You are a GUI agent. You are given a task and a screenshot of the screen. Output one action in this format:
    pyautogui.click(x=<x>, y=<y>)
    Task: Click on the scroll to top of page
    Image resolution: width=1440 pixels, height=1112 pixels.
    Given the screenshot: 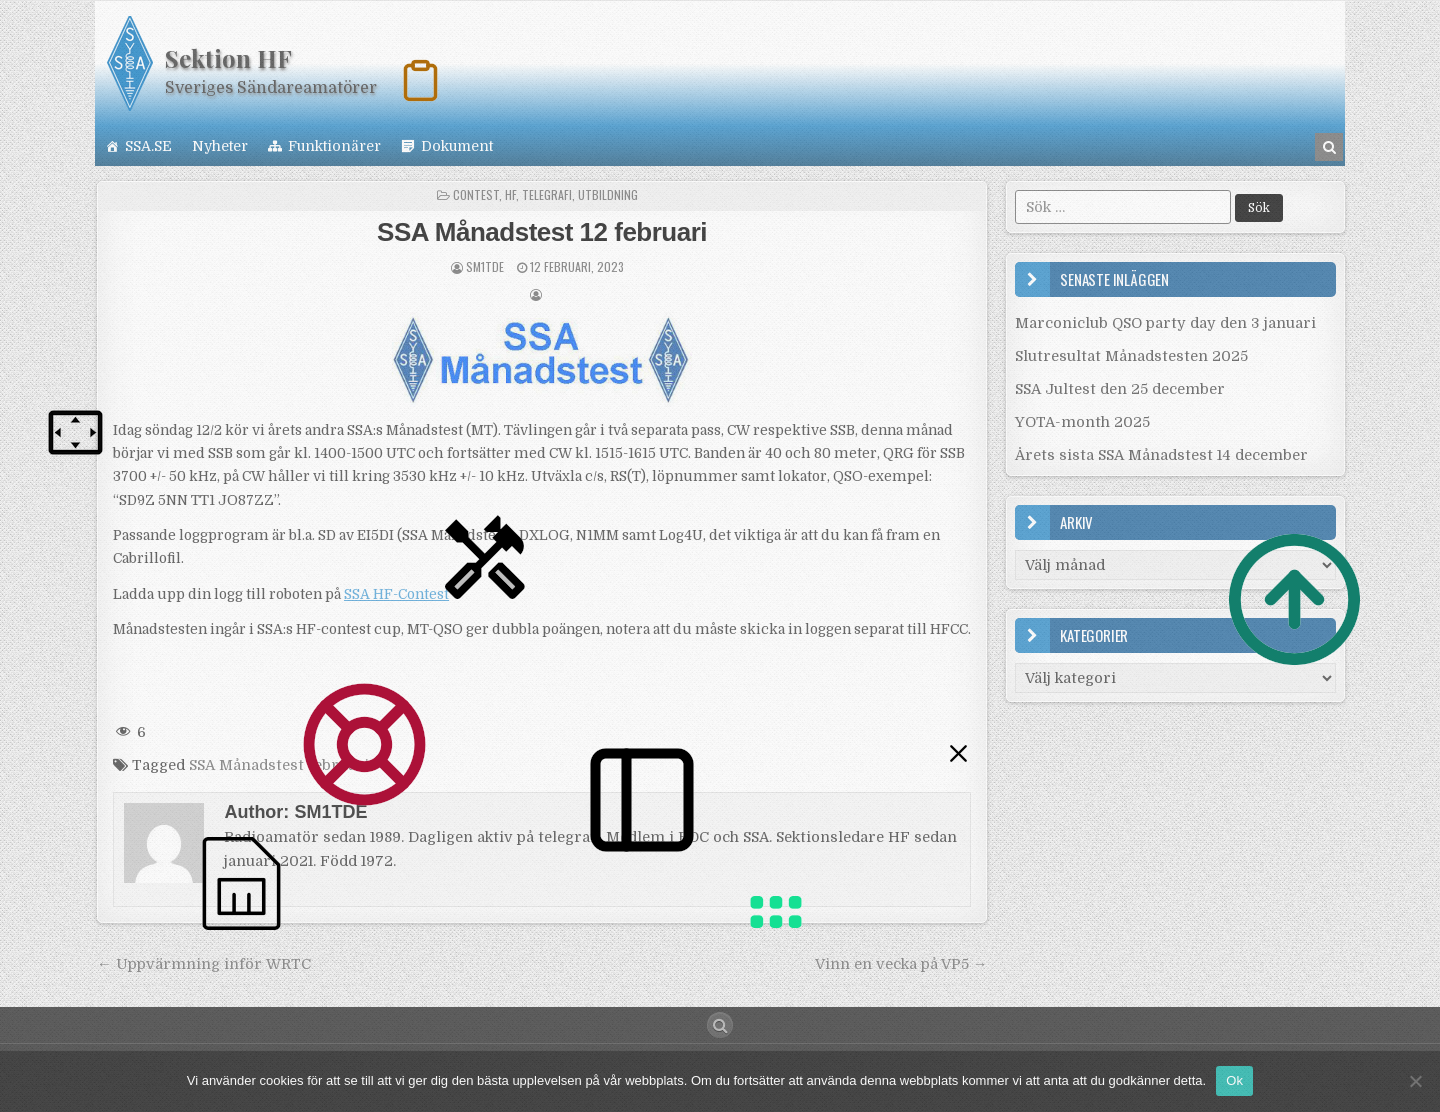 What is the action you would take?
    pyautogui.click(x=1294, y=599)
    